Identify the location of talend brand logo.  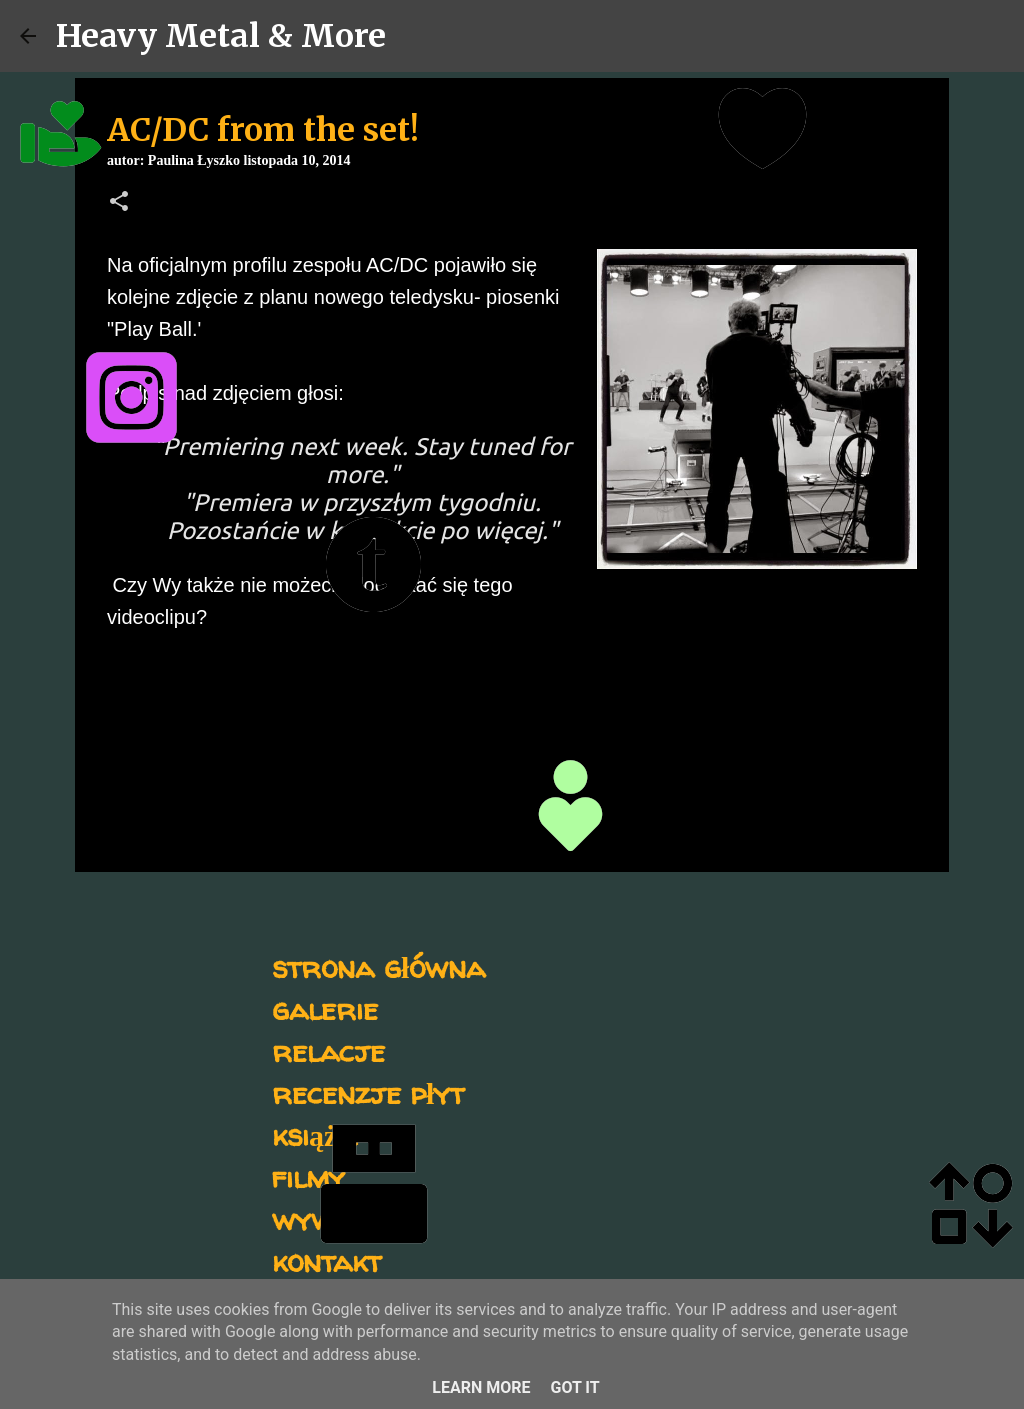
(373, 564).